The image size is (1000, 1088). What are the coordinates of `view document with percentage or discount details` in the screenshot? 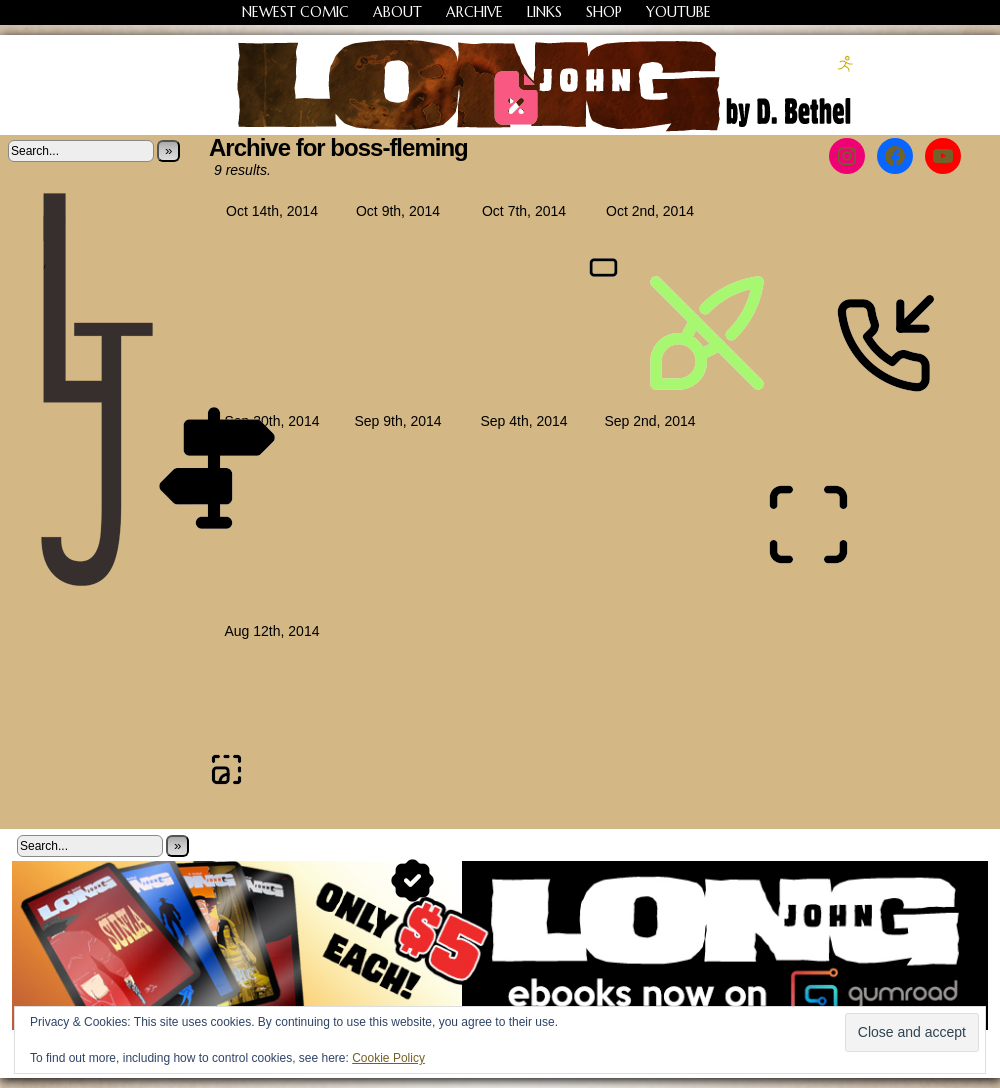 It's located at (516, 98).